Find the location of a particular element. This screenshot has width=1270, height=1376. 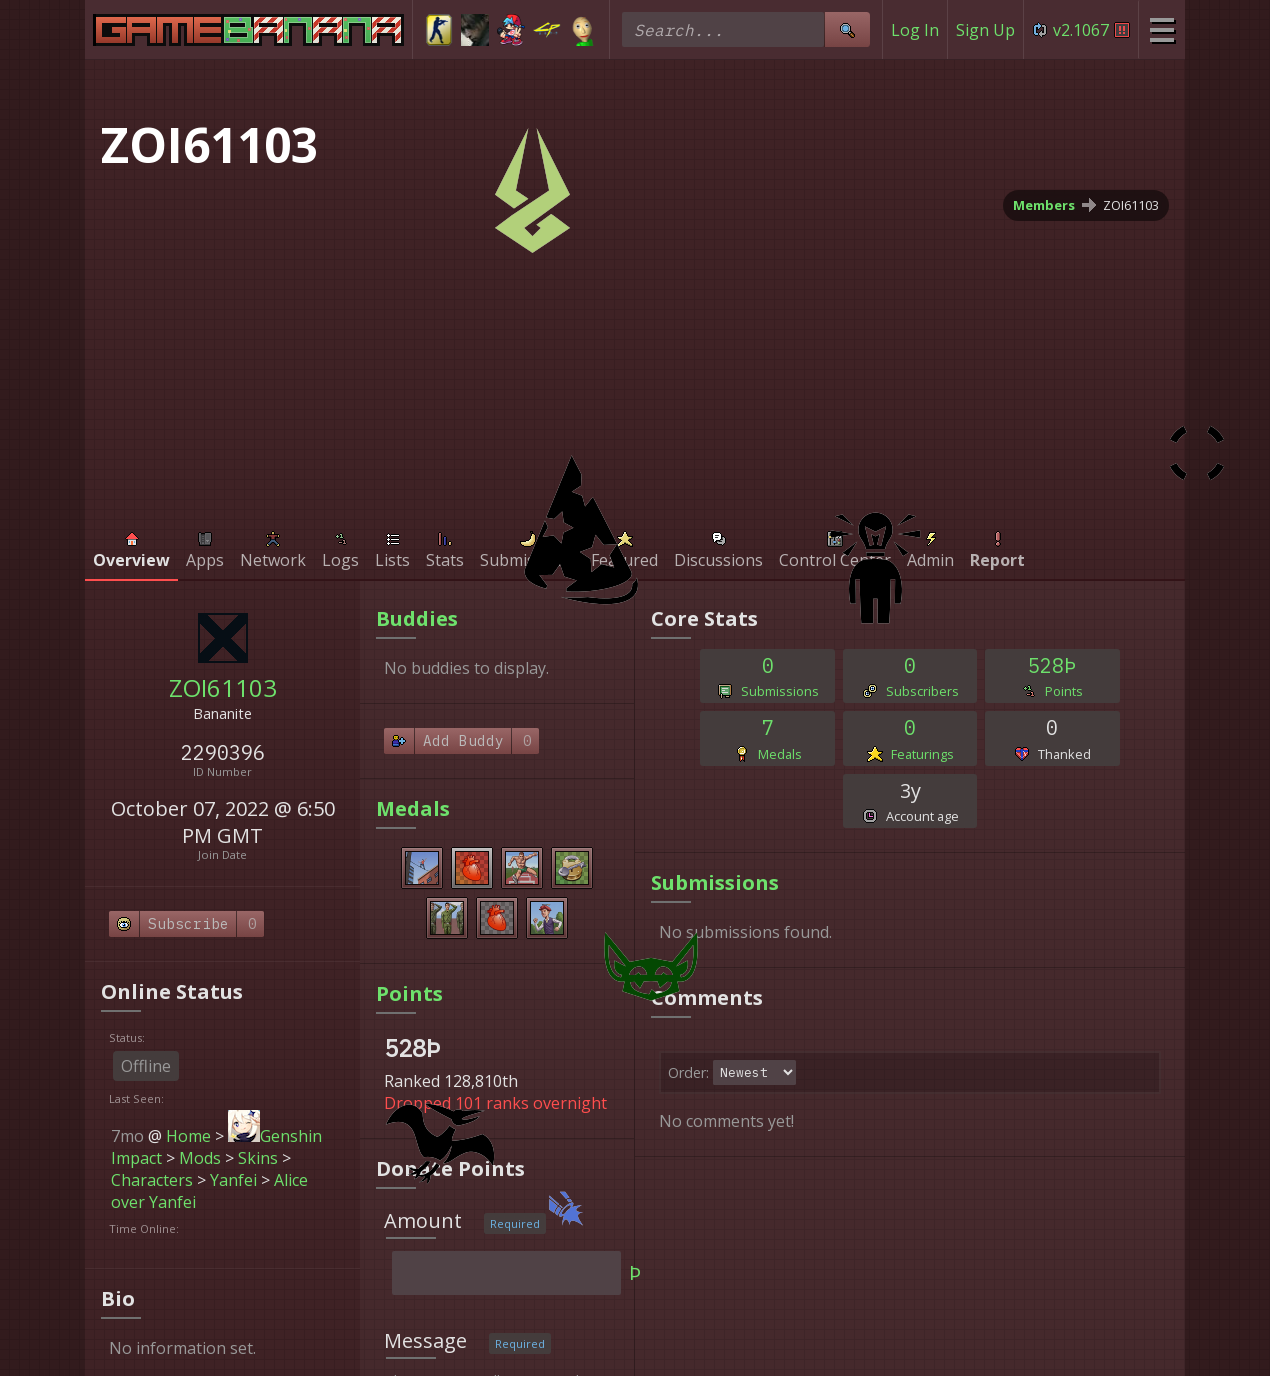

fire cannon or launch projectile is located at coordinates (566, 1209).